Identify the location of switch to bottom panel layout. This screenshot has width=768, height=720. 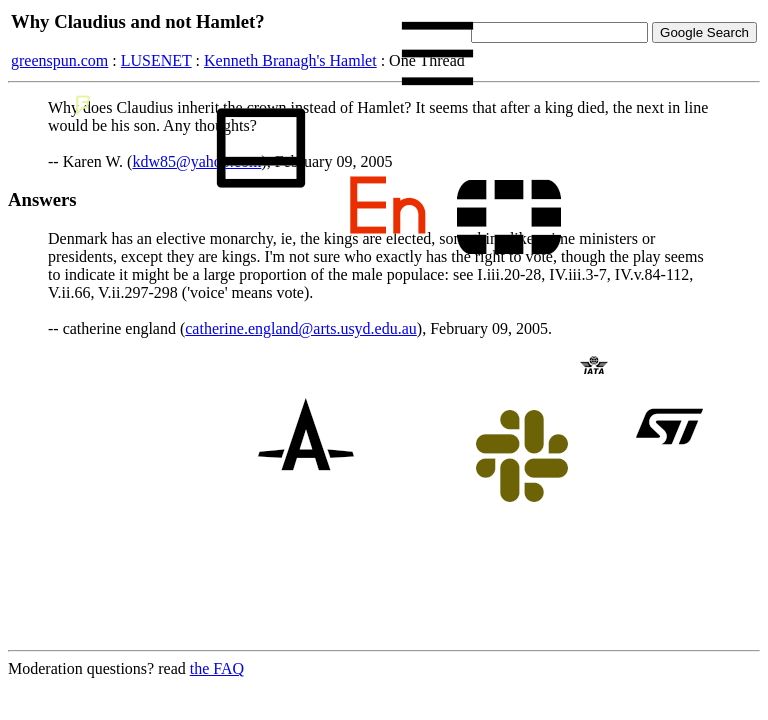
(261, 148).